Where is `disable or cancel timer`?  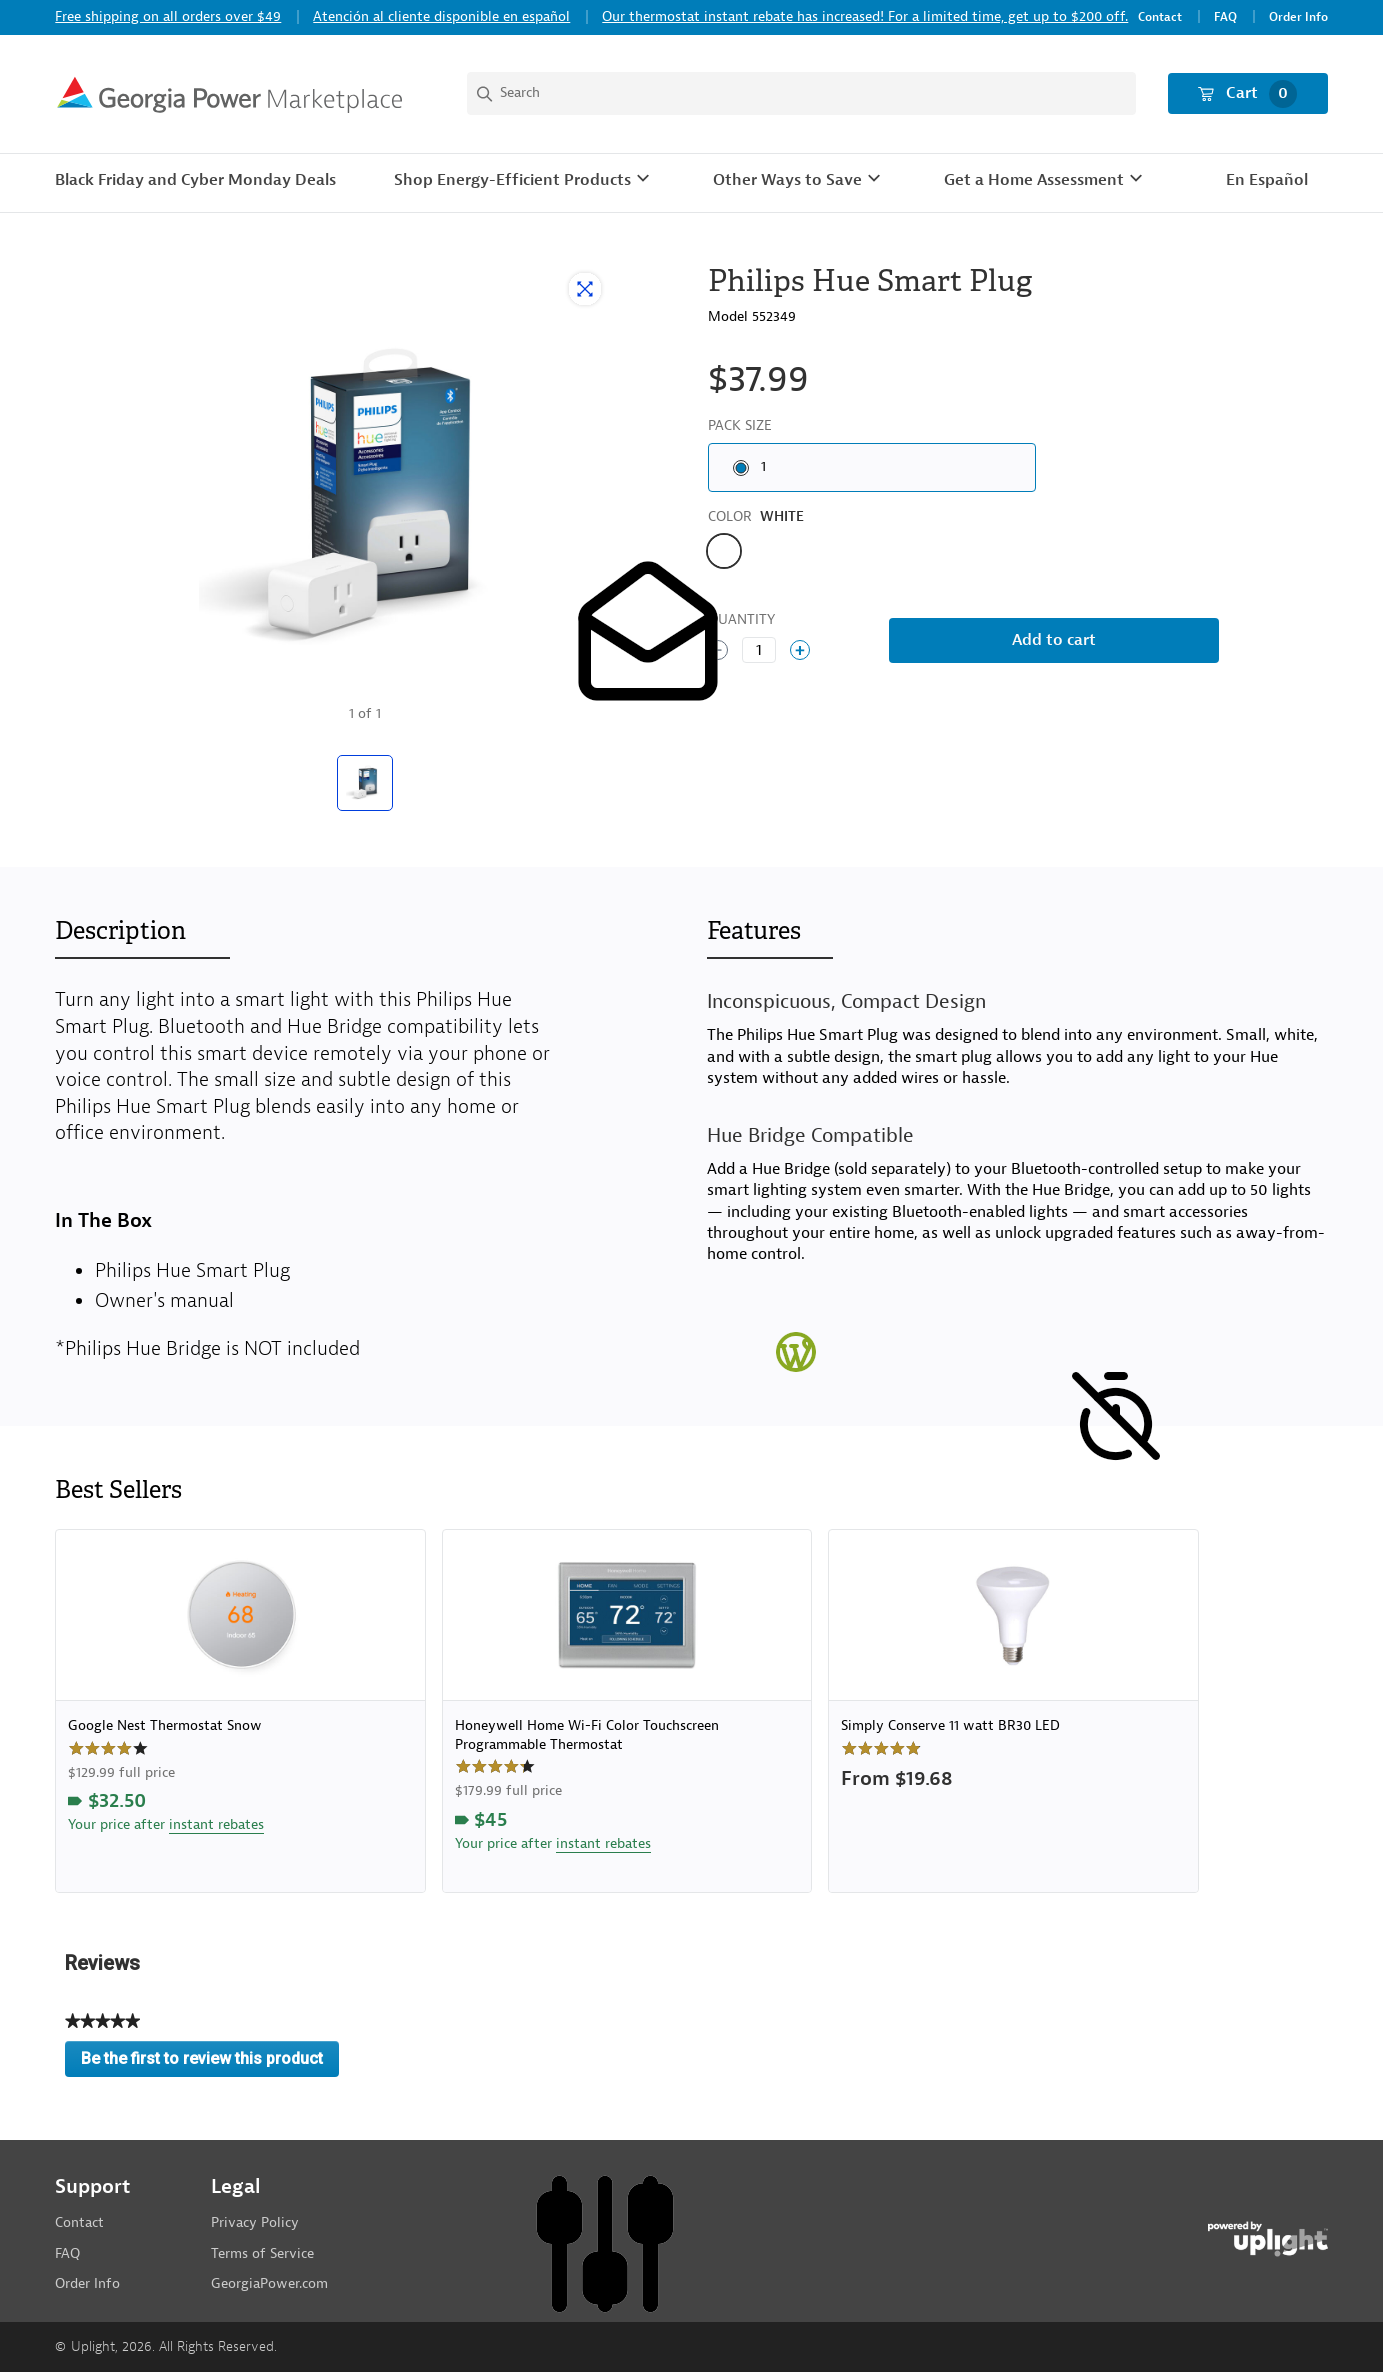
disable or cancel timer is located at coordinates (1116, 1416).